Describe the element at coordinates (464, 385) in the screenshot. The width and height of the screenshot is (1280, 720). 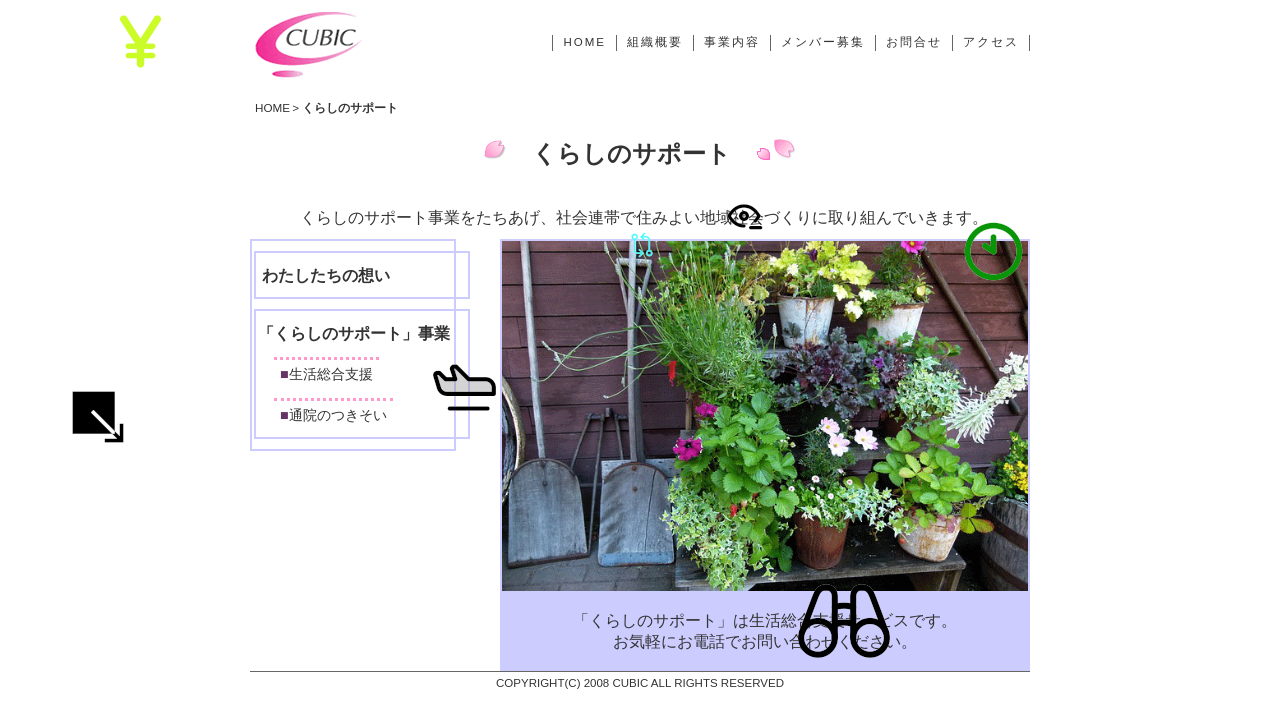
I see `indicates flight mode is active` at that location.